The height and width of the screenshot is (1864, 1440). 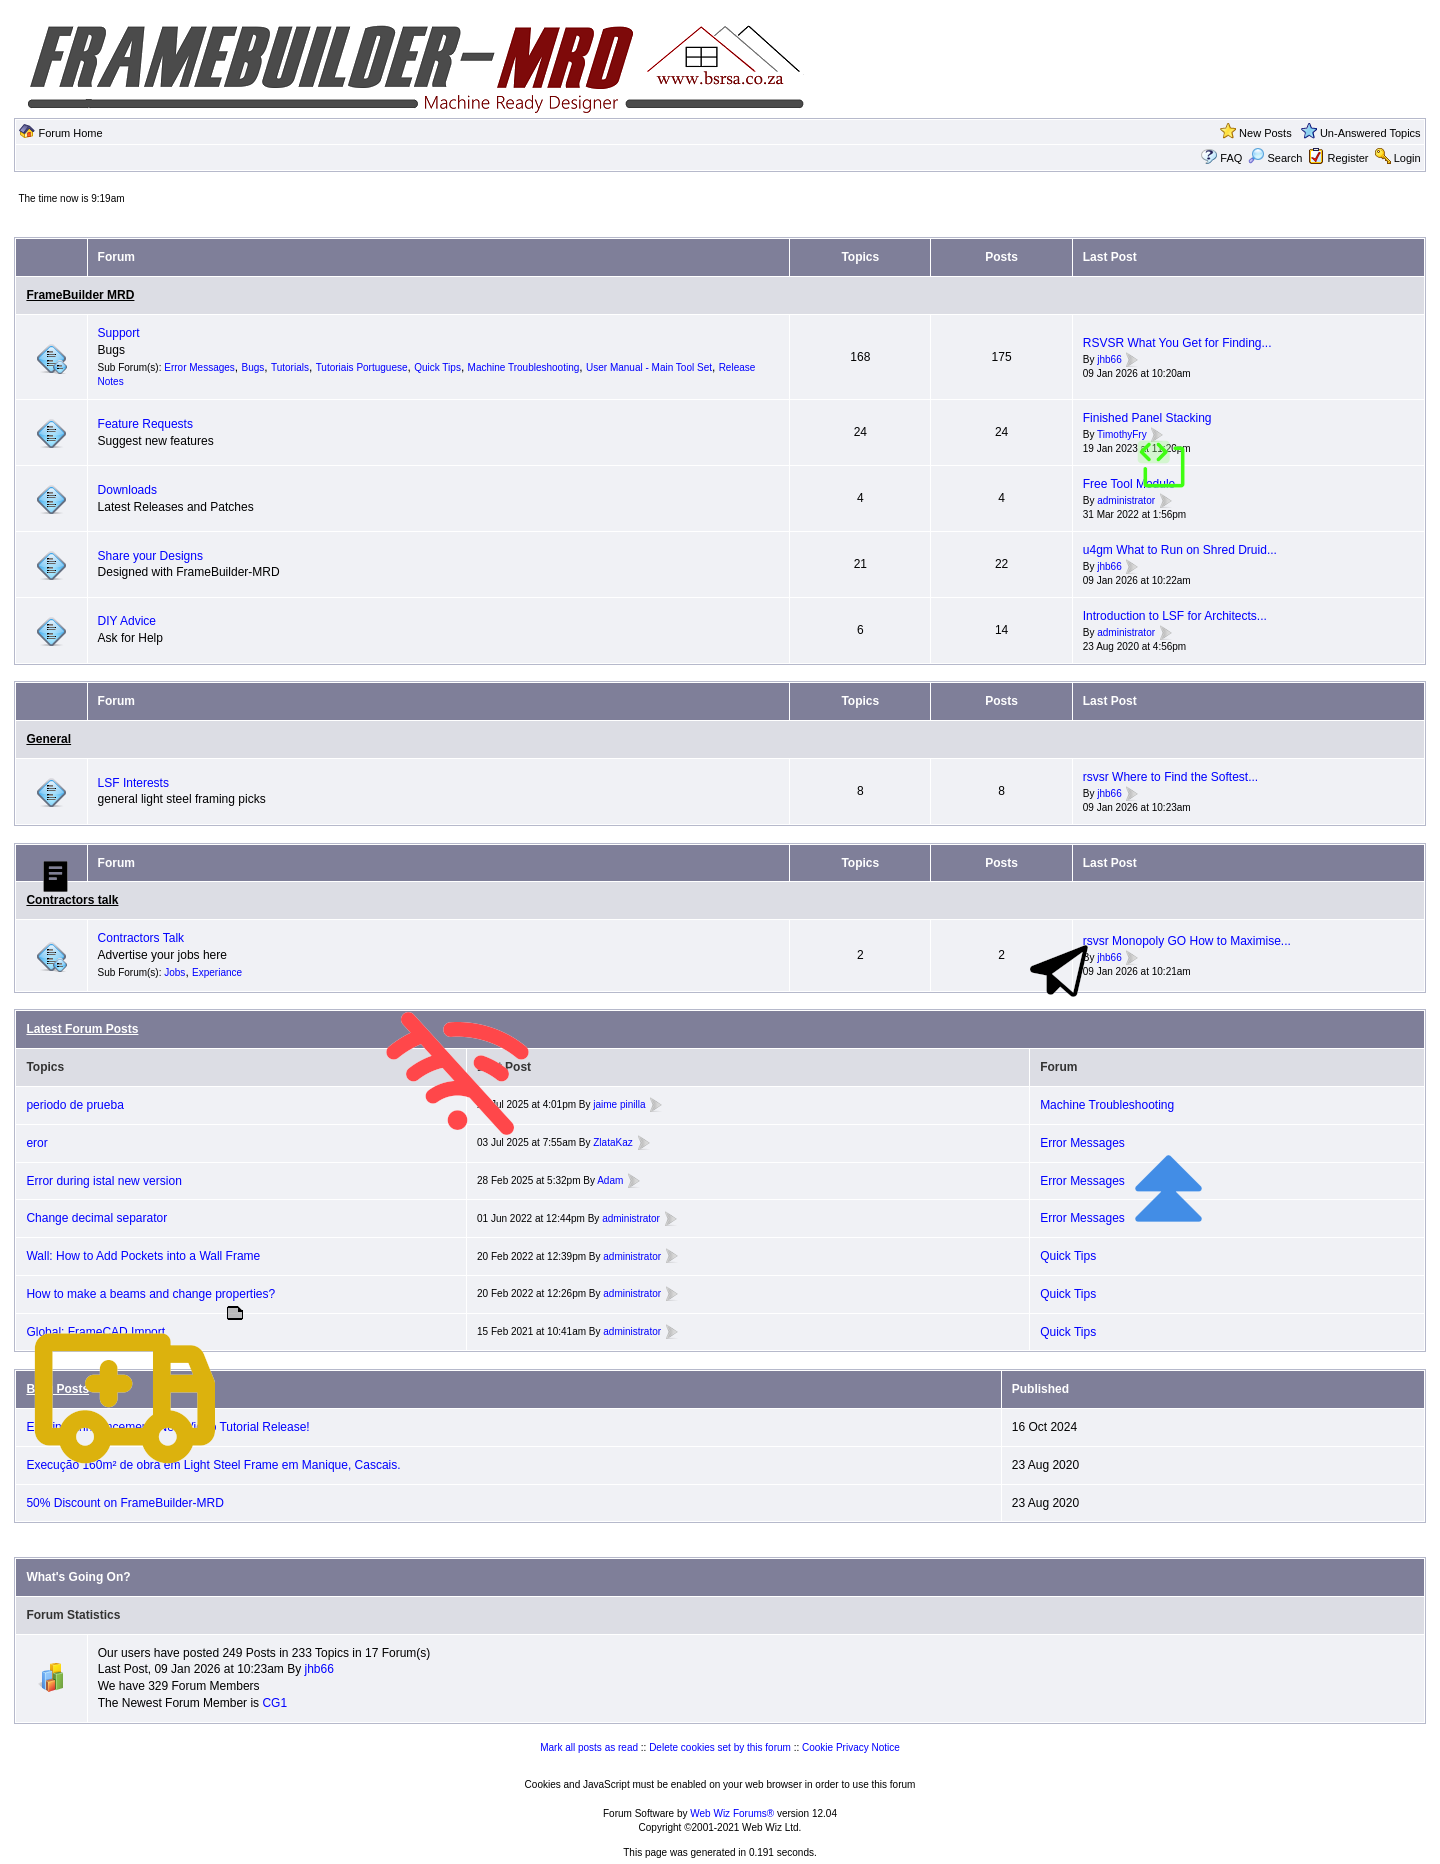 I want to click on create a new note, so click(x=235, y=1313).